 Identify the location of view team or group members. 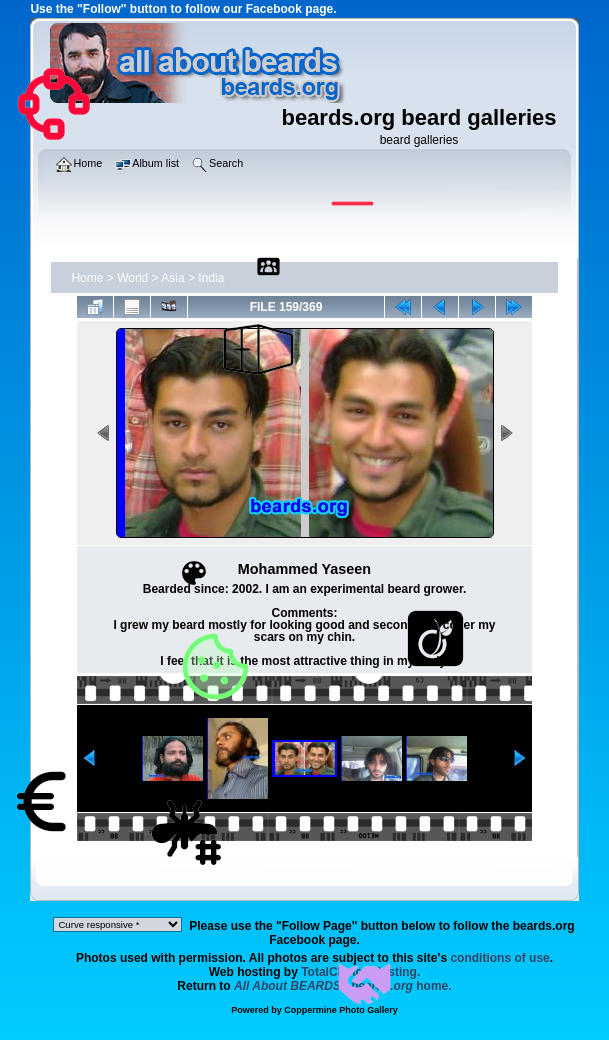
(268, 266).